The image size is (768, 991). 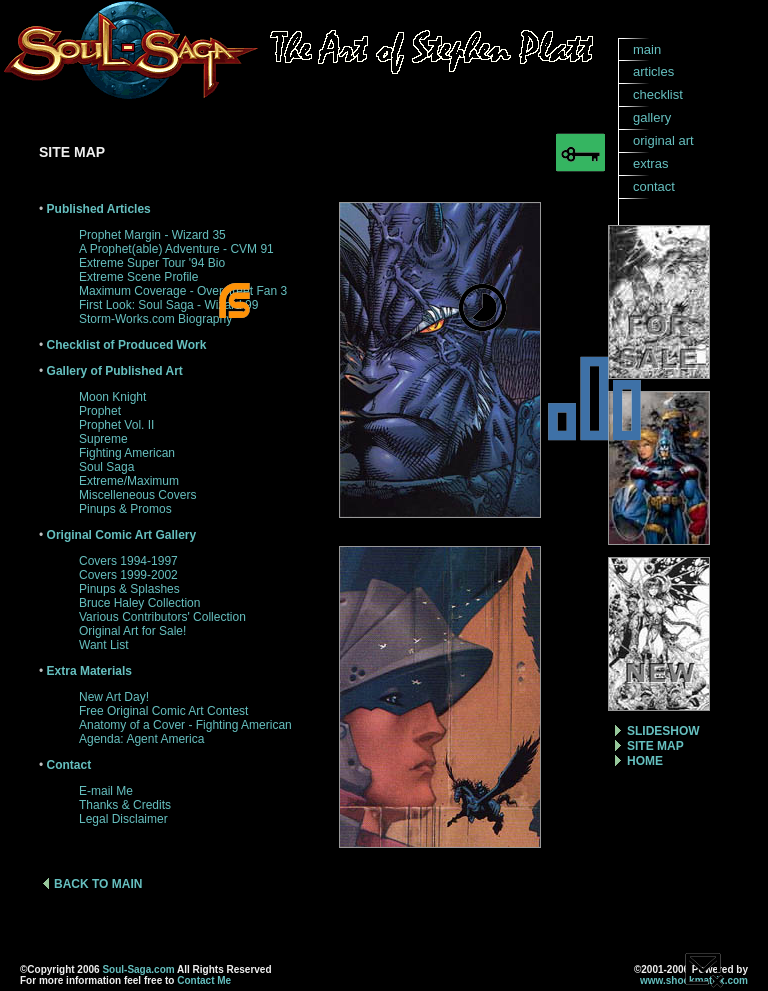 I want to click on coppel company logo, so click(x=580, y=152).